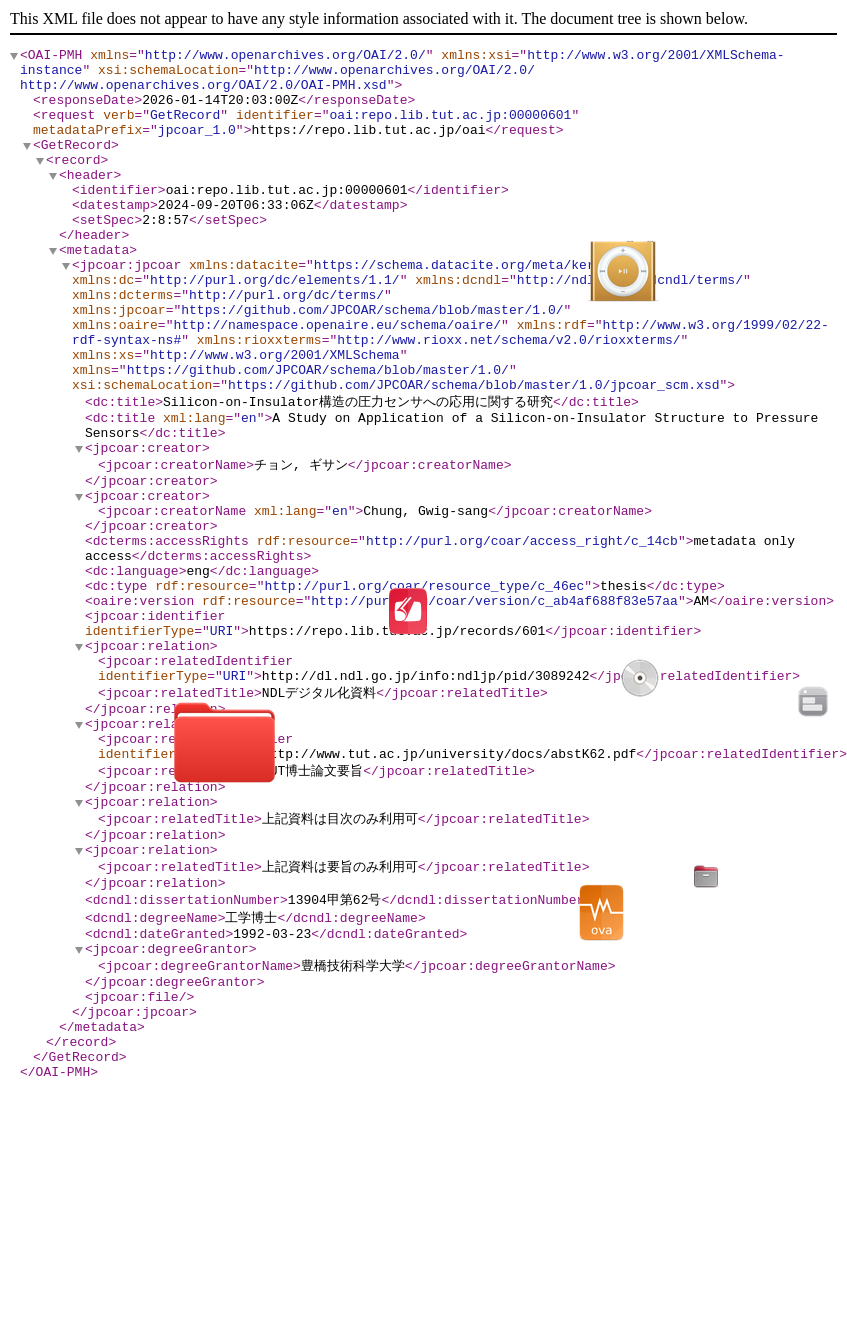 Image resolution: width=847 pixels, height=1317 pixels. I want to click on an eps vector file, so click(408, 611).